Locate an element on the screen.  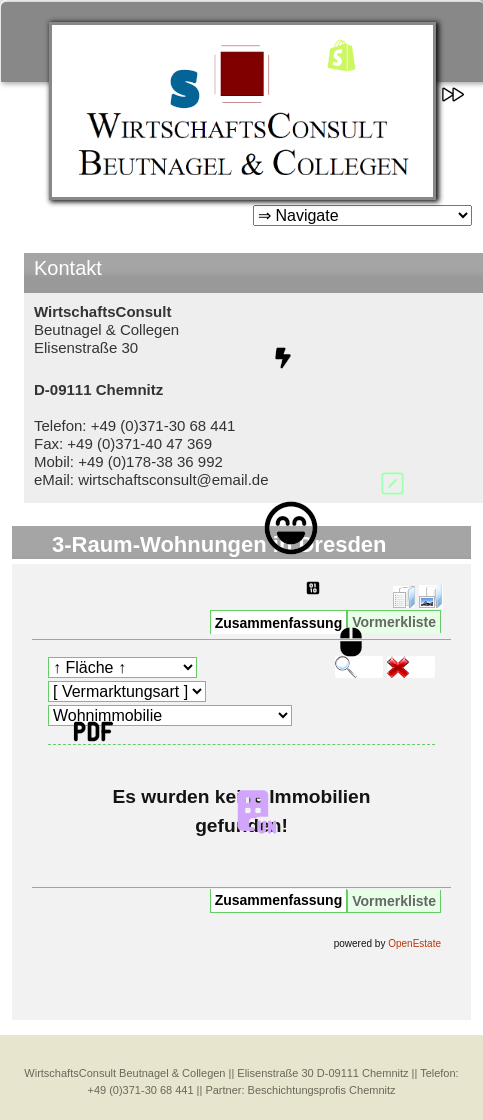
view or open a PDF document is located at coordinates (93, 731).